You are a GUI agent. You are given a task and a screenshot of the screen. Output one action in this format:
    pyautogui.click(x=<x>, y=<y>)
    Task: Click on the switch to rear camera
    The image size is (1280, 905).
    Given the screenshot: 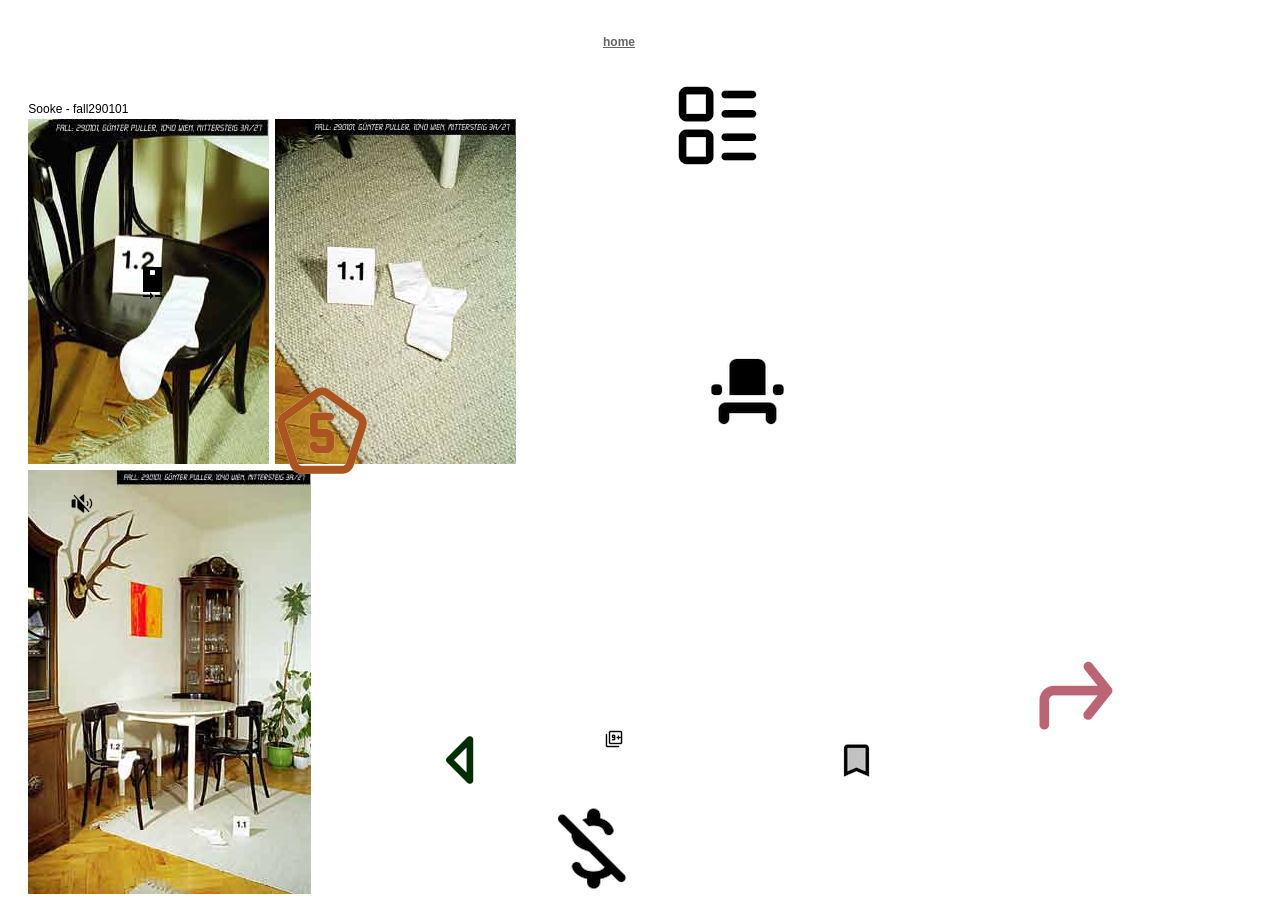 What is the action you would take?
    pyautogui.click(x=152, y=283)
    